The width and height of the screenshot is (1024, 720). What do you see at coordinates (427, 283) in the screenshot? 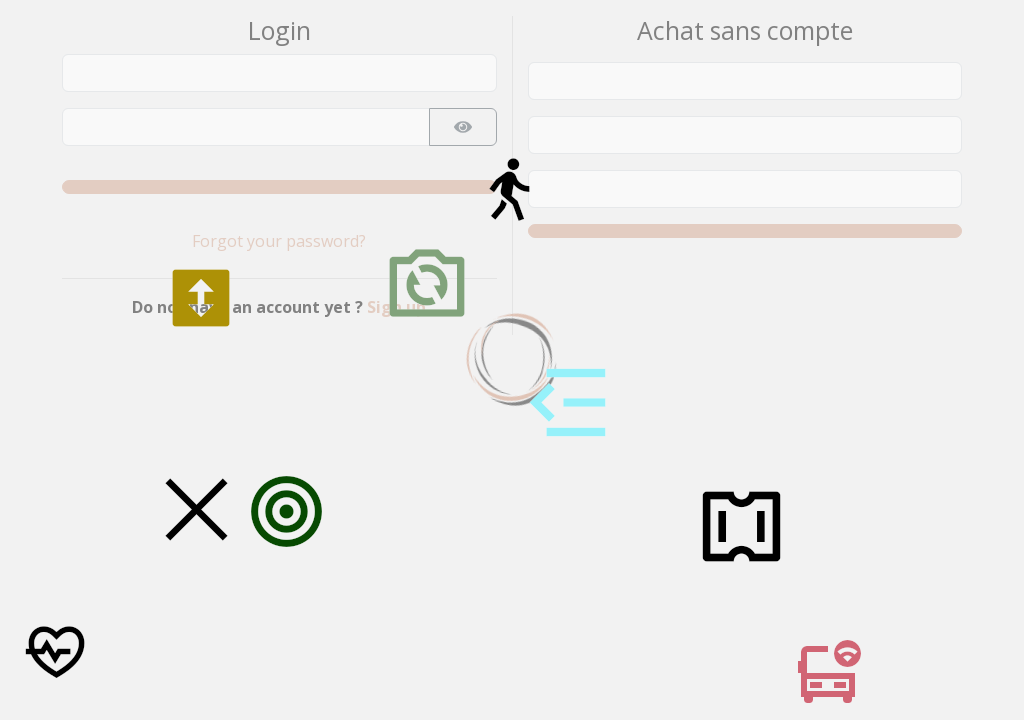
I see `switch between front and rear camera` at bounding box center [427, 283].